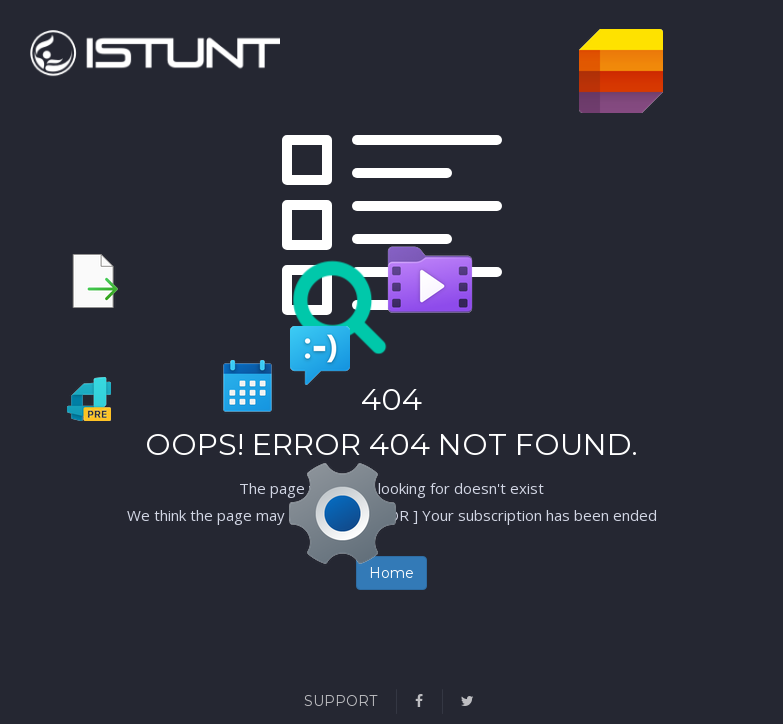 This screenshot has height=724, width=783. What do you see at coordinates (247, 387) in the screenshot?
I see `open the calendar app` at bounding box center [247, 387].